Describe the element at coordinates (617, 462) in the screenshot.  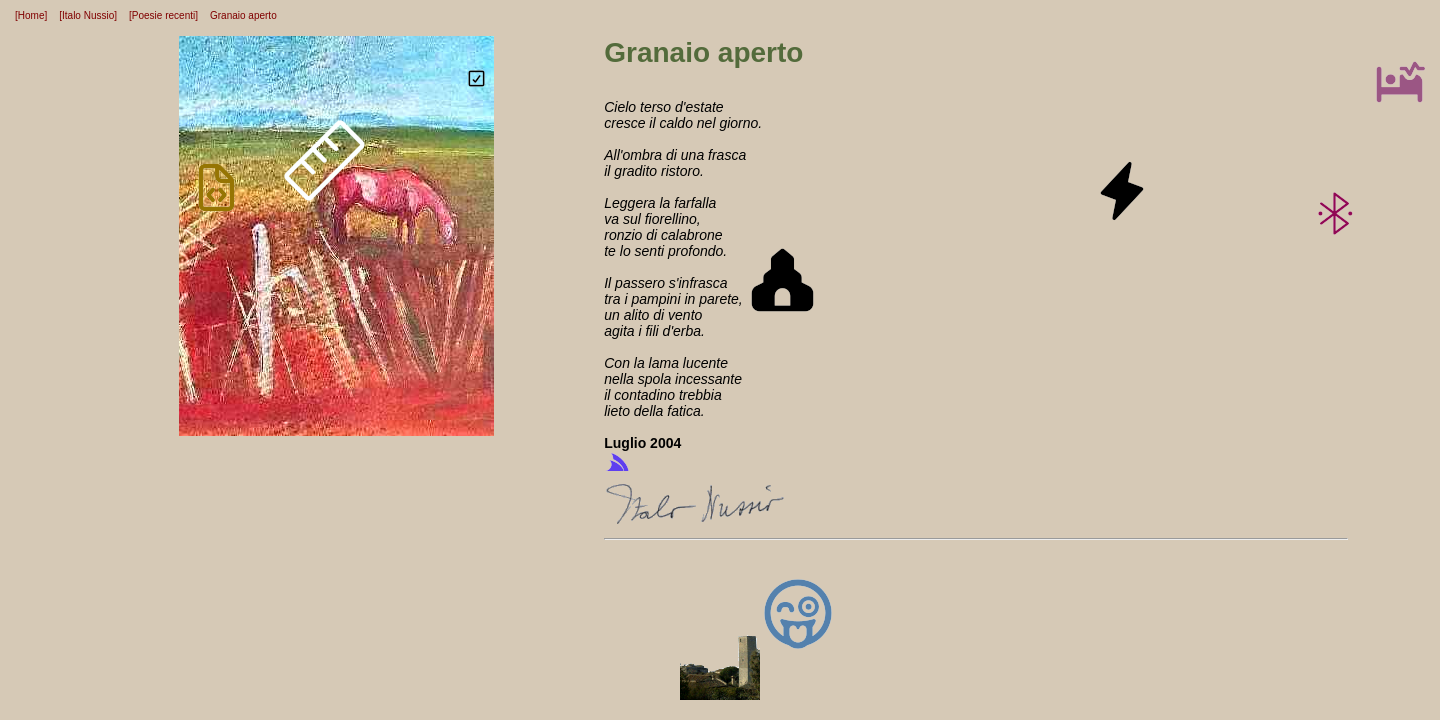
I see `servicestack brand logo` at that location.